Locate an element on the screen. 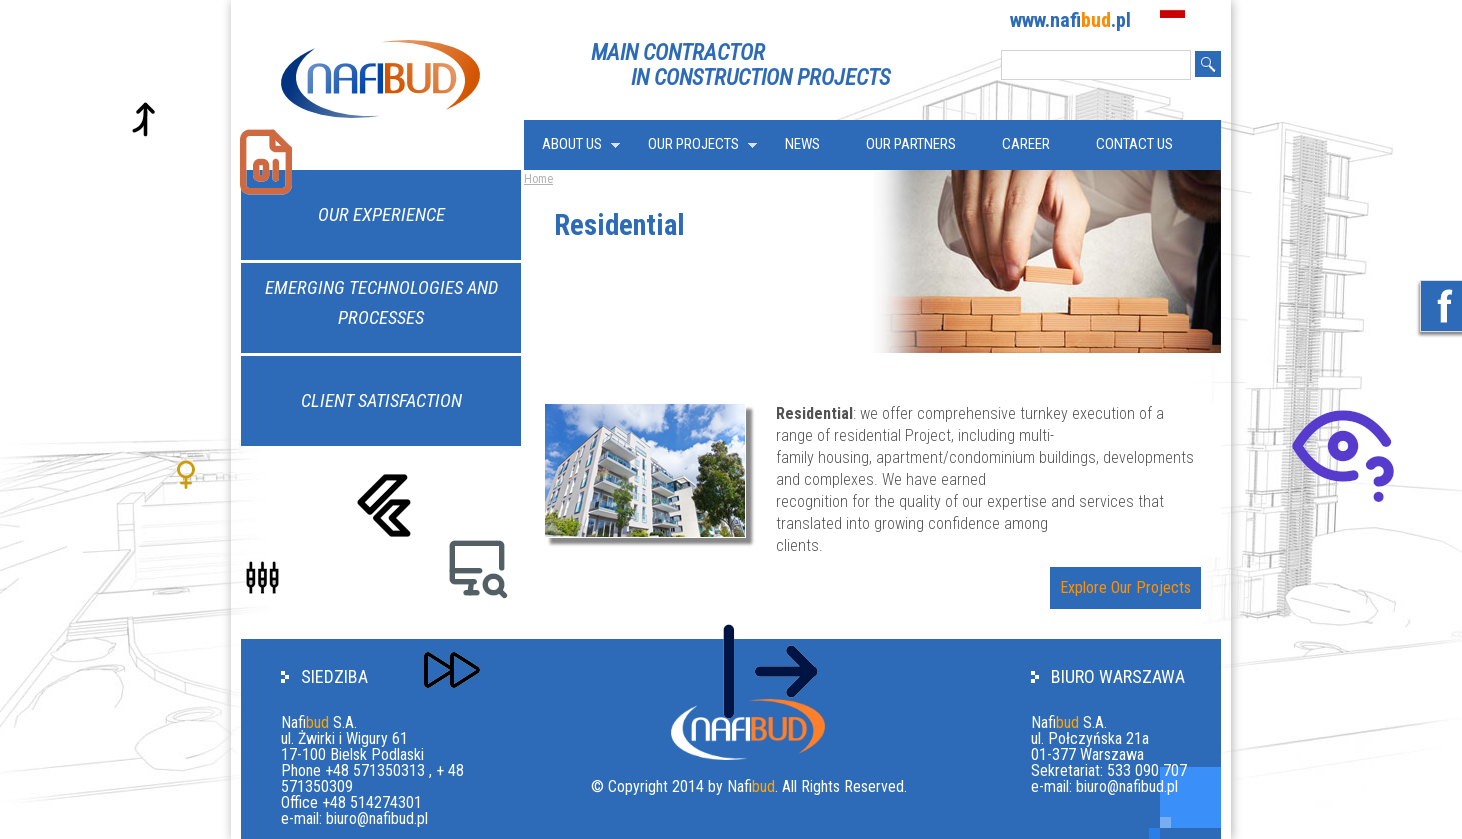  skip forward in media playback is located at coordinates (448, 670).